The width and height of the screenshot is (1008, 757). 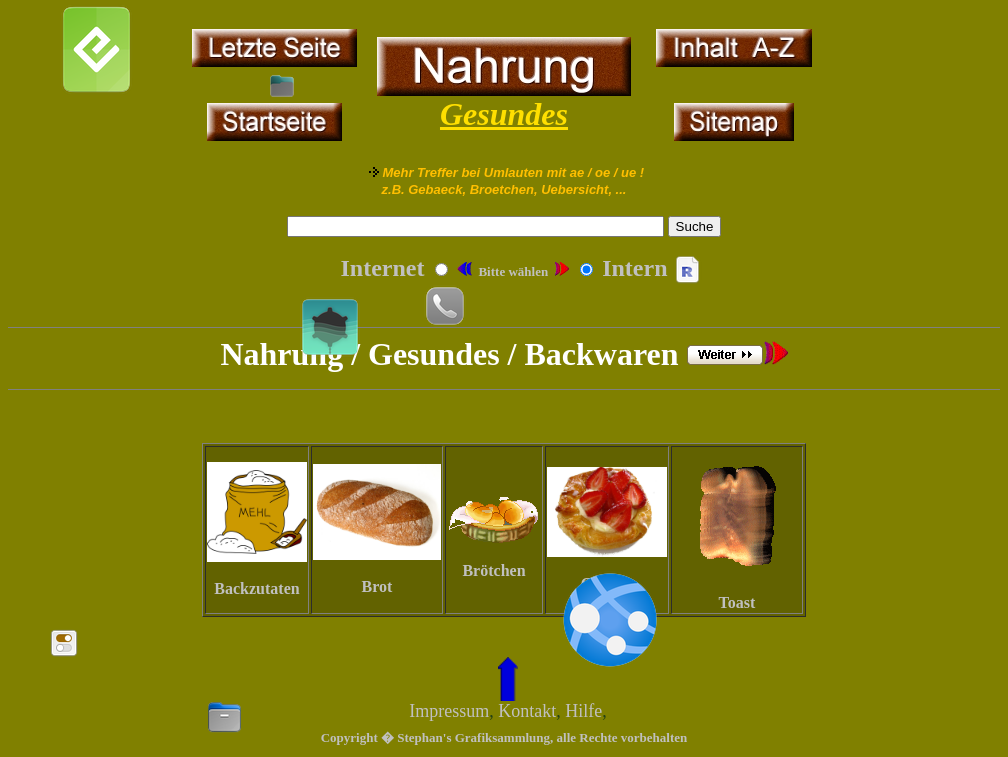 What do you see at coordinates (282, 86) in the screenshot?
I see `drop file here to move into folder` at bounding box center [282, 86].